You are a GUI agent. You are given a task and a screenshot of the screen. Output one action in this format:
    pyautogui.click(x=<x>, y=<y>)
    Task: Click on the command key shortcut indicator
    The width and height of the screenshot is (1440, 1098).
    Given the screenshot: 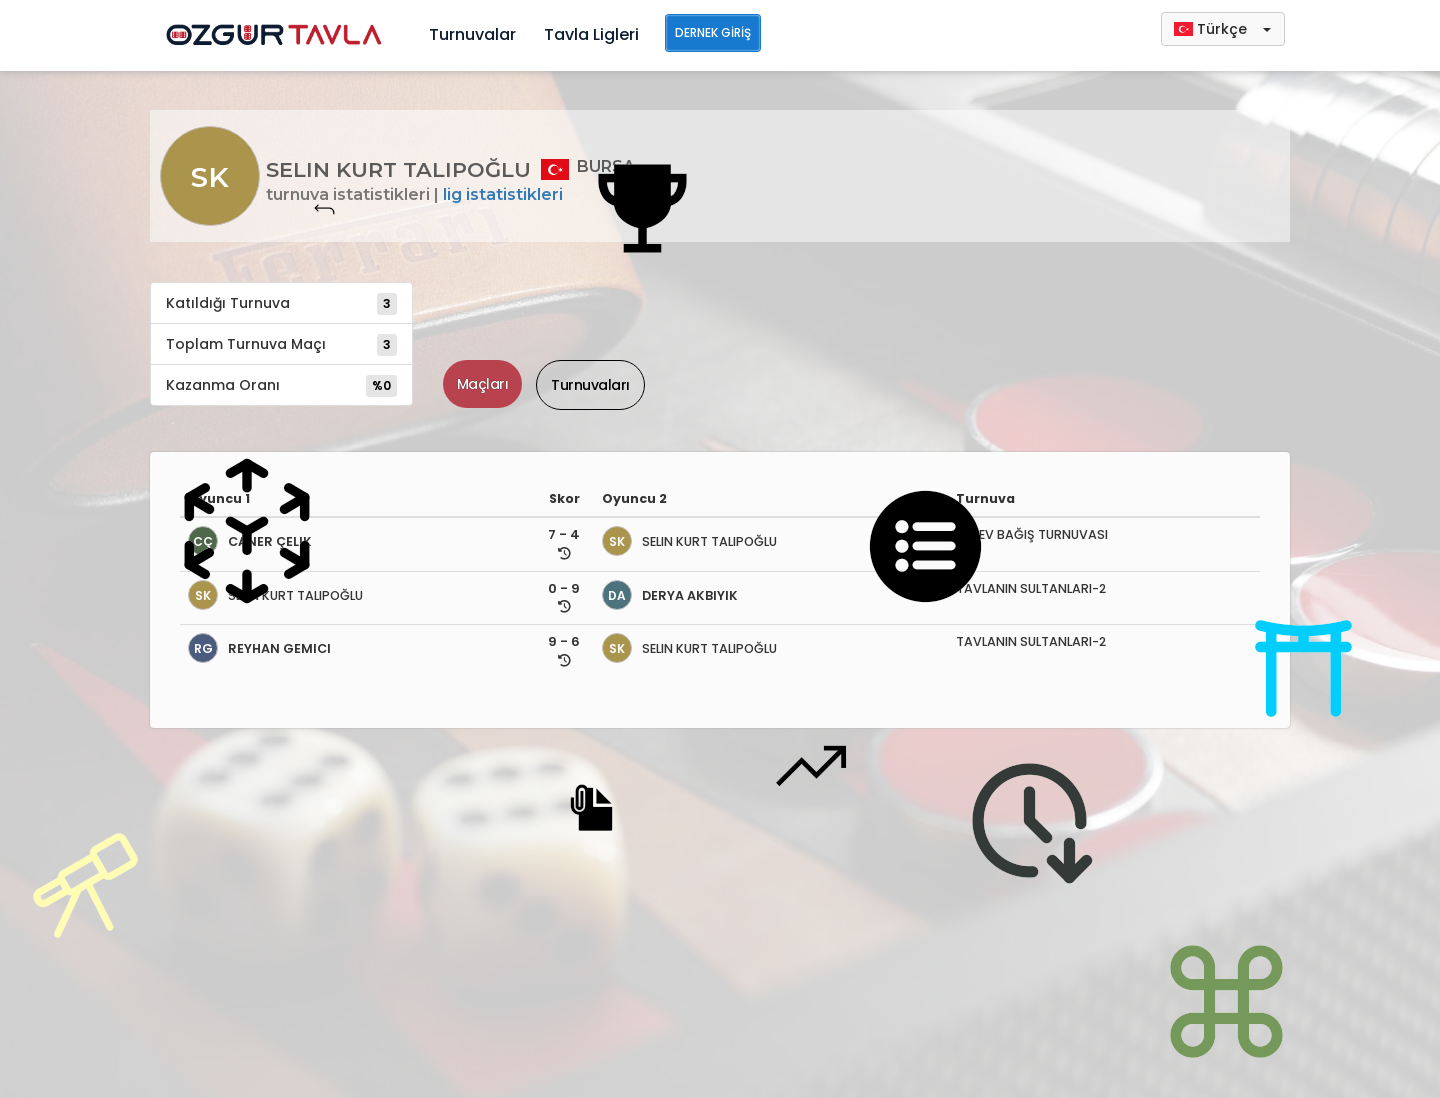 What is the action you would take?
    pyautogui.click(x=1226, y=1001)
    